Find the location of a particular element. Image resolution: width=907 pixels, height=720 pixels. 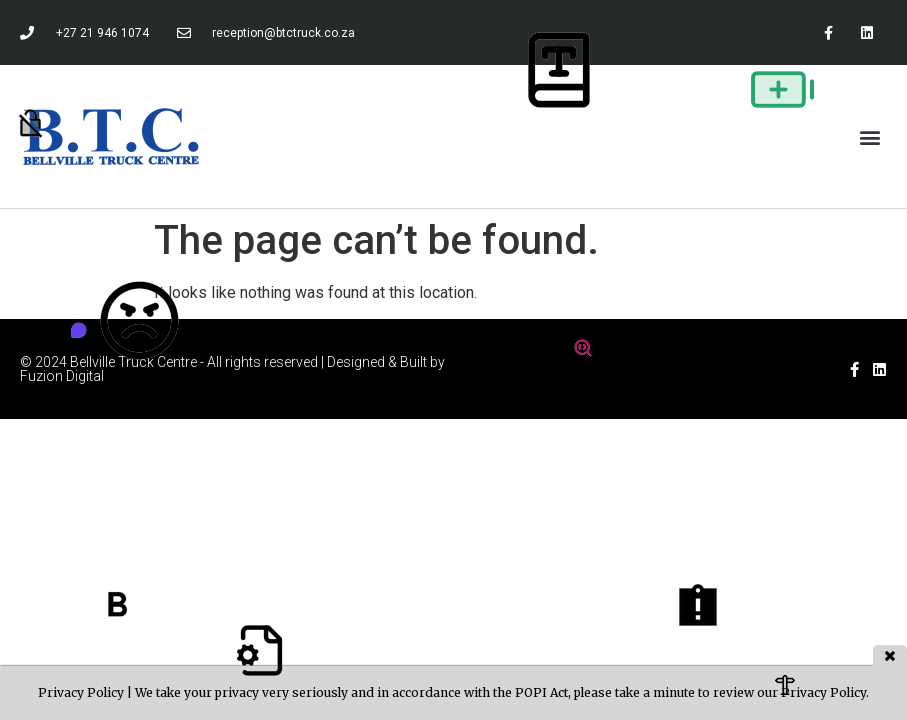

access file settings or configuration is located at coordinates (261, 650).